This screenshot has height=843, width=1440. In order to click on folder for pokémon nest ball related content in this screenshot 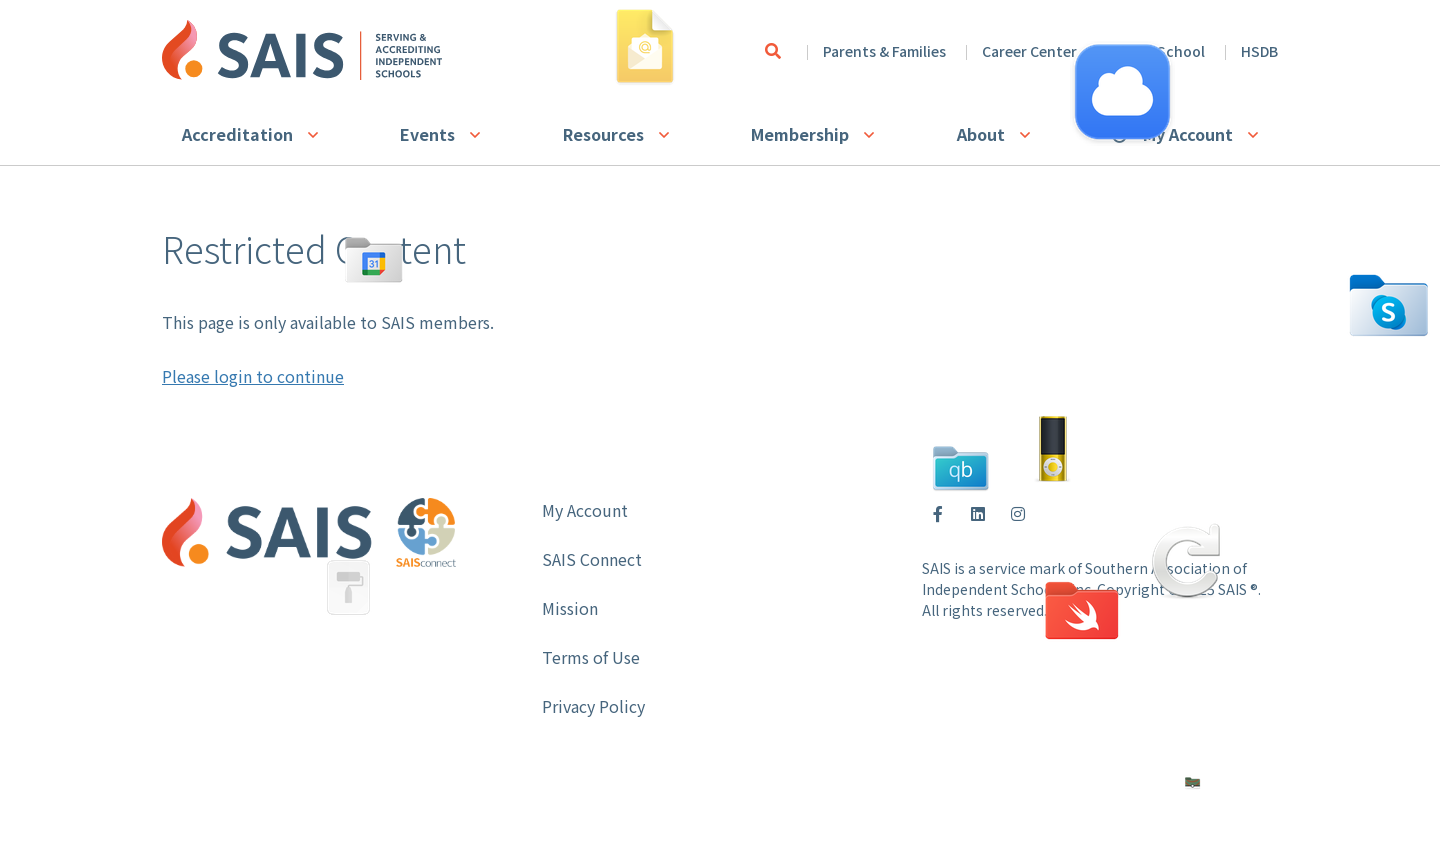, I will do `click(1192, 783)`.